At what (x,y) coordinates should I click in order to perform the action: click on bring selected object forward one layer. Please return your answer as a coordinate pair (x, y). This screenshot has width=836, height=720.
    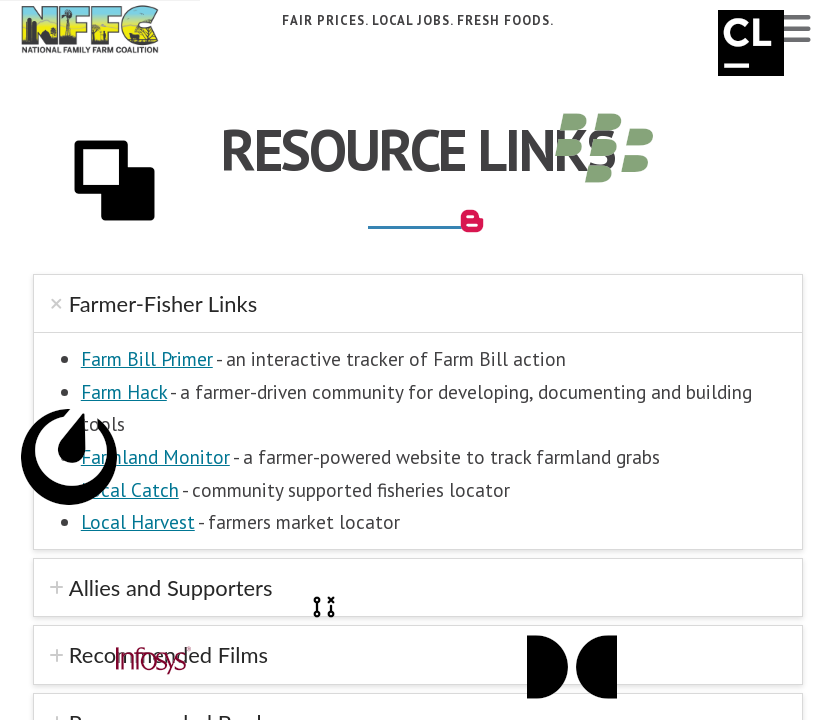
    Looking at the image, I should click on (114, 180).